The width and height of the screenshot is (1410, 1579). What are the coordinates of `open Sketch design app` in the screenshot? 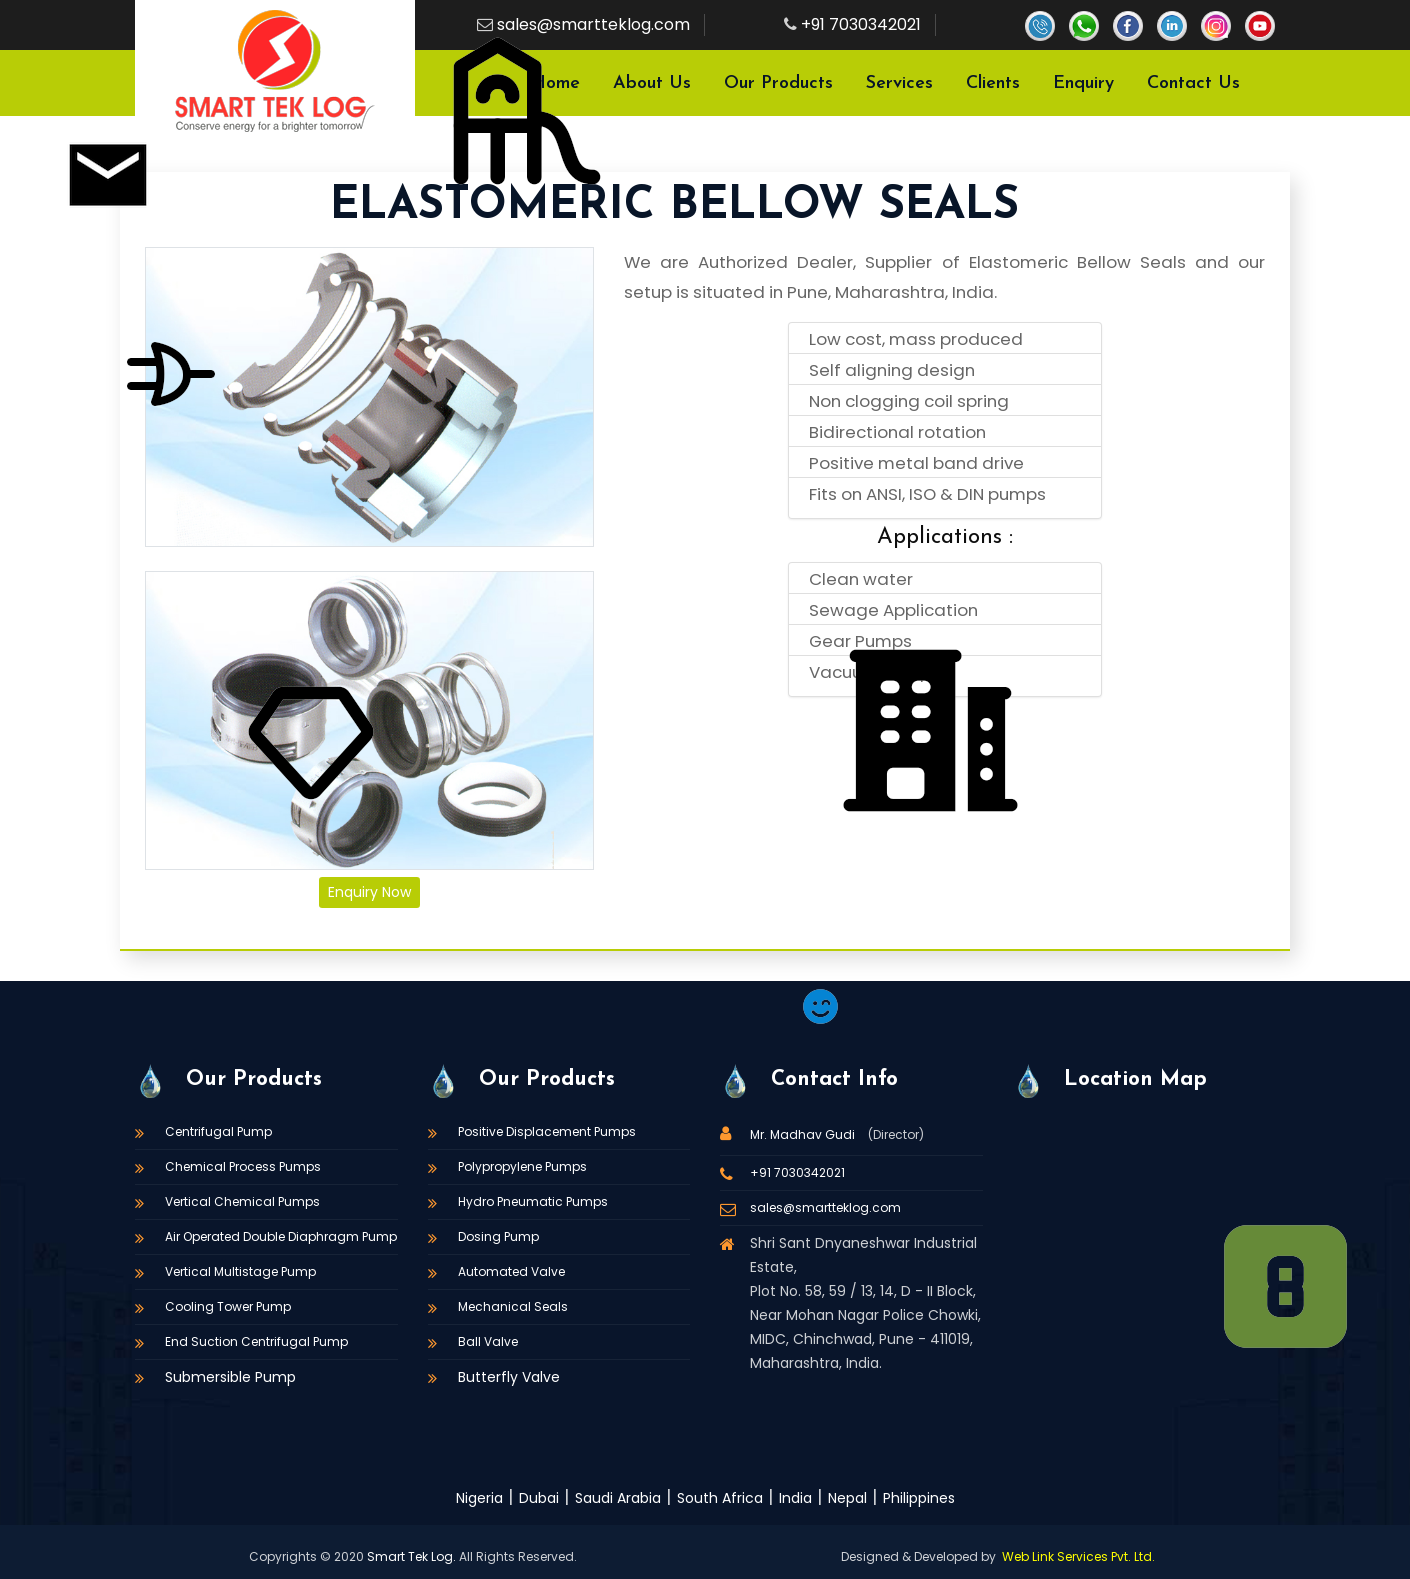 It's located at (311, 743).